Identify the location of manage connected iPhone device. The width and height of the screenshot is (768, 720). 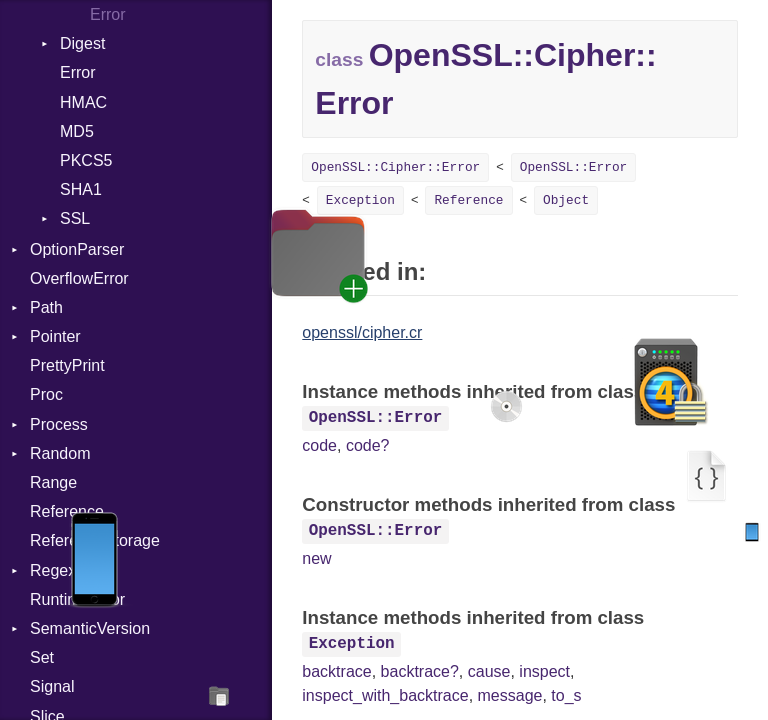
(94, 560).